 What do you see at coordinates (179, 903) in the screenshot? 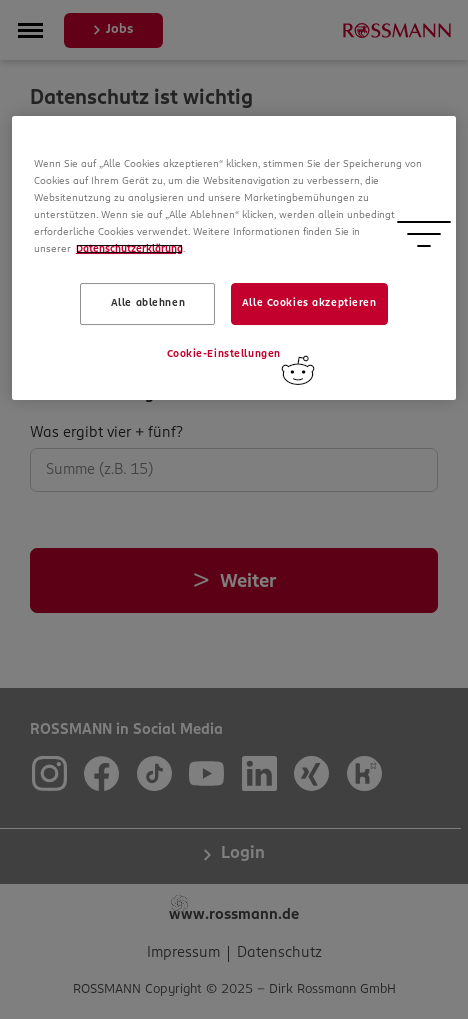
I see `access OpenAI services or ChatGPT` at bounding box center [179, 903].